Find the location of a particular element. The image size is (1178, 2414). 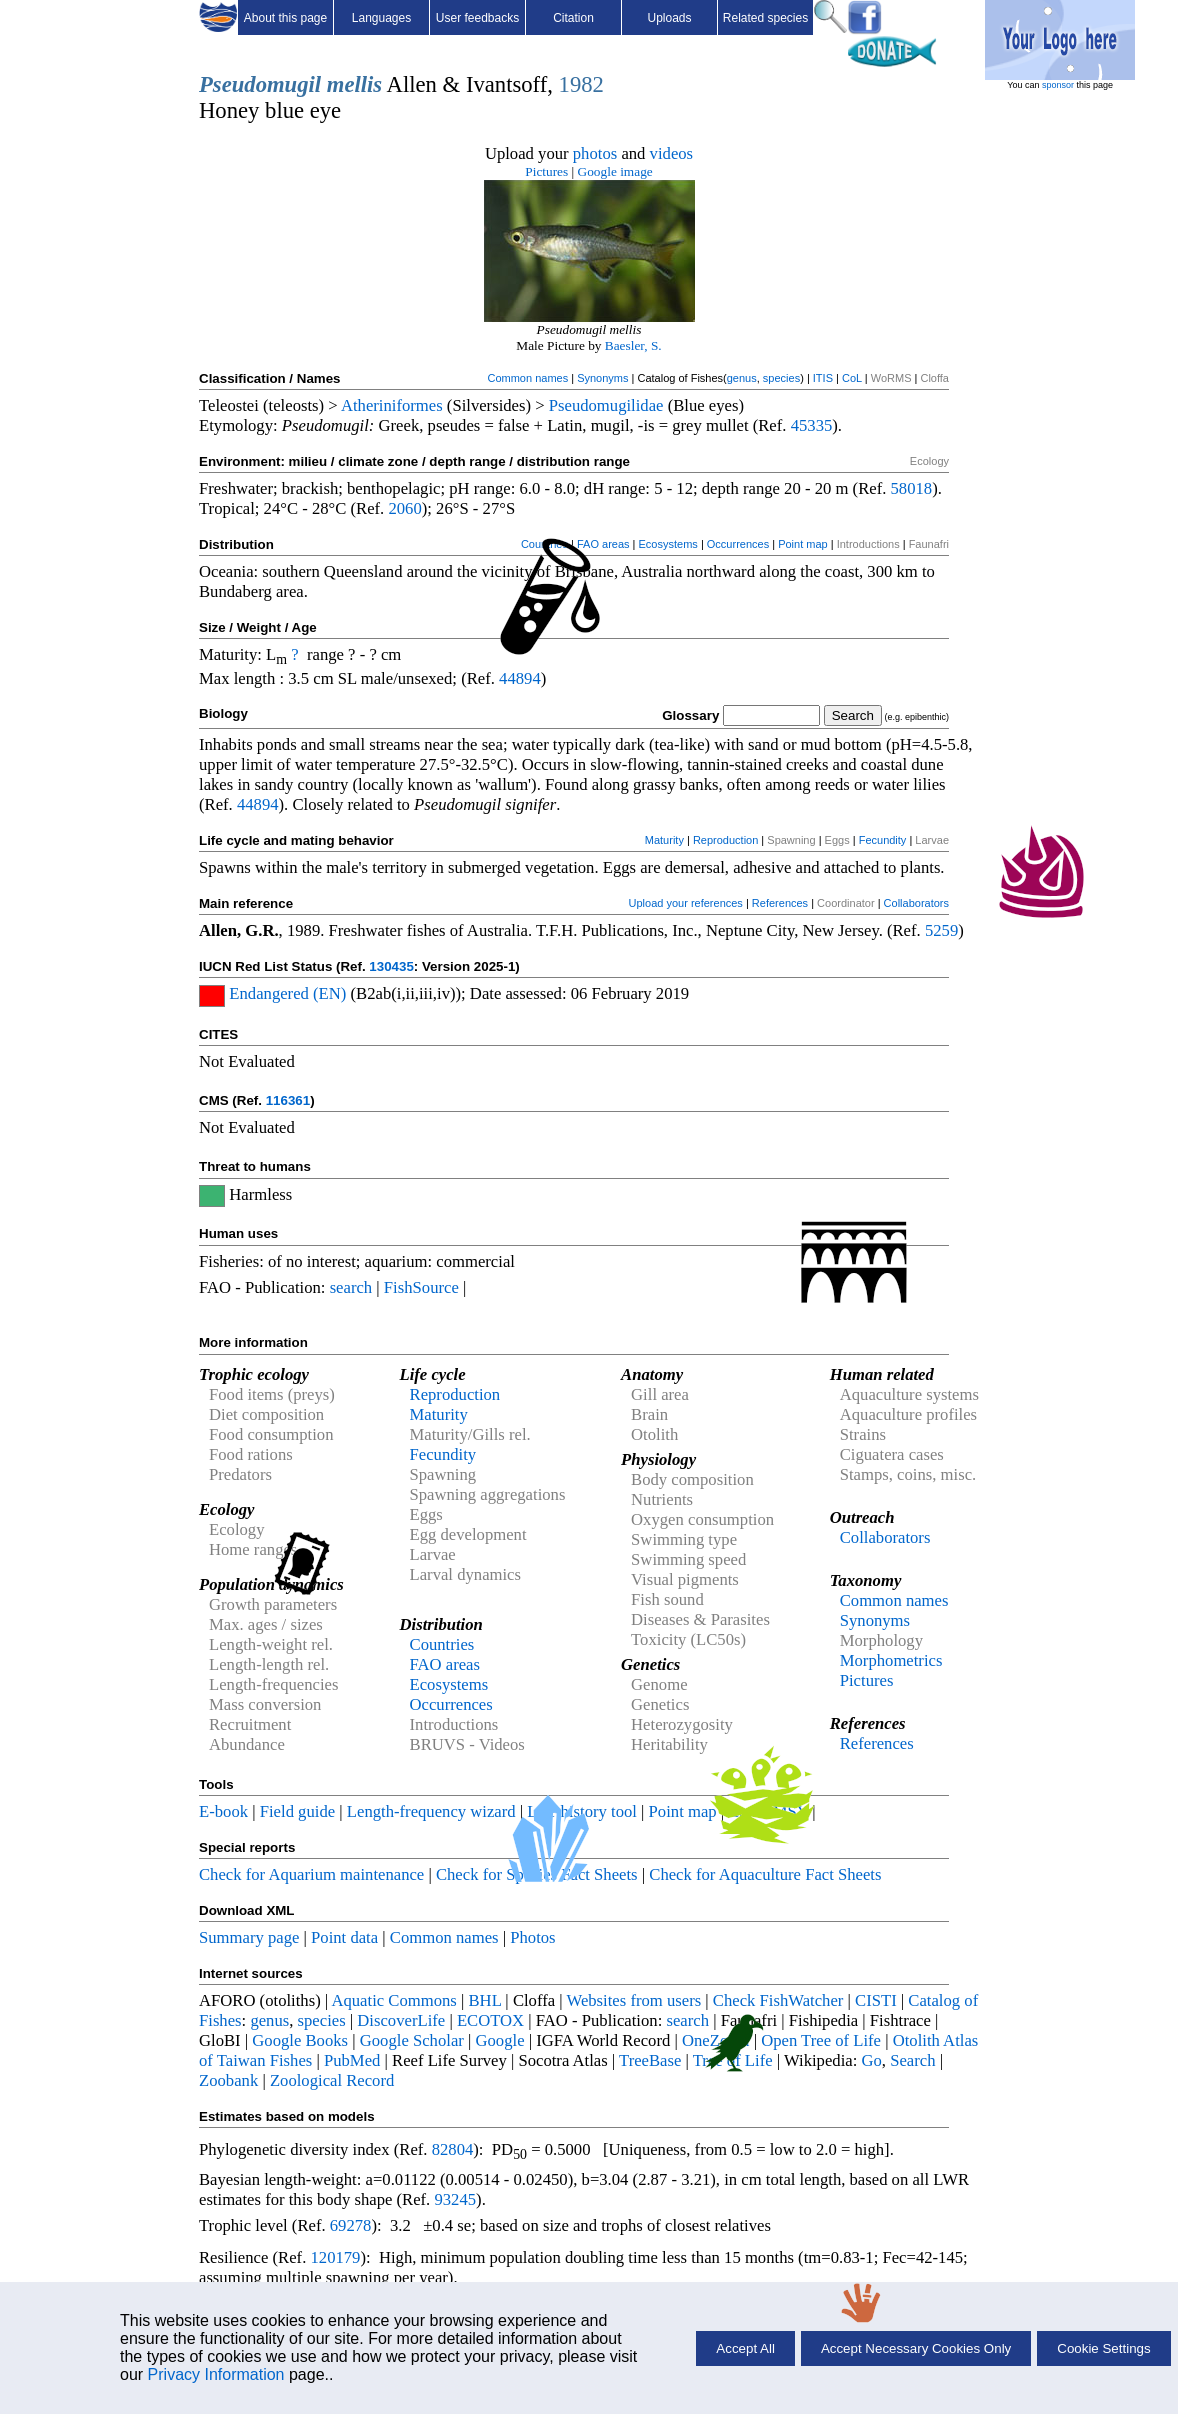

view your nest or home feed is located at coordinates (761, 1793).